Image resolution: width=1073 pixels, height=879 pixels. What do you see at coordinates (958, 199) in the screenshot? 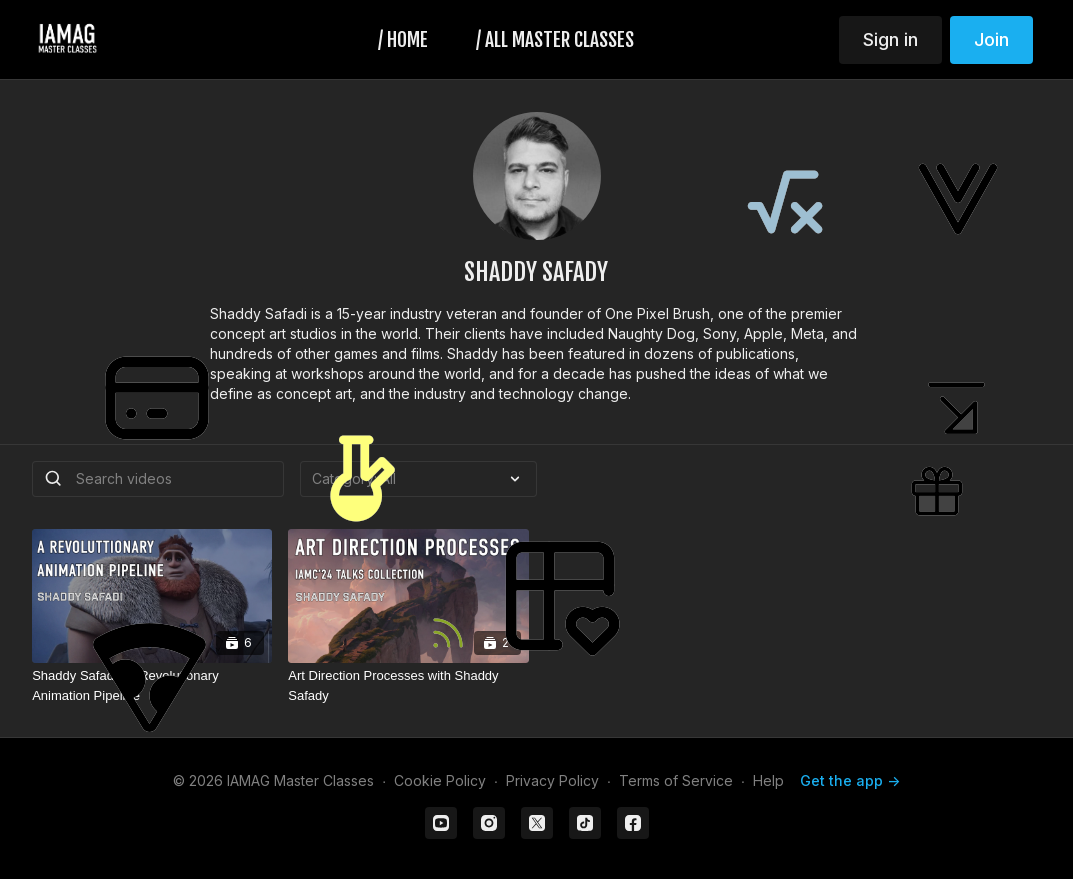
I see `Vue.js framework logo` at bounding box center [958, 199].